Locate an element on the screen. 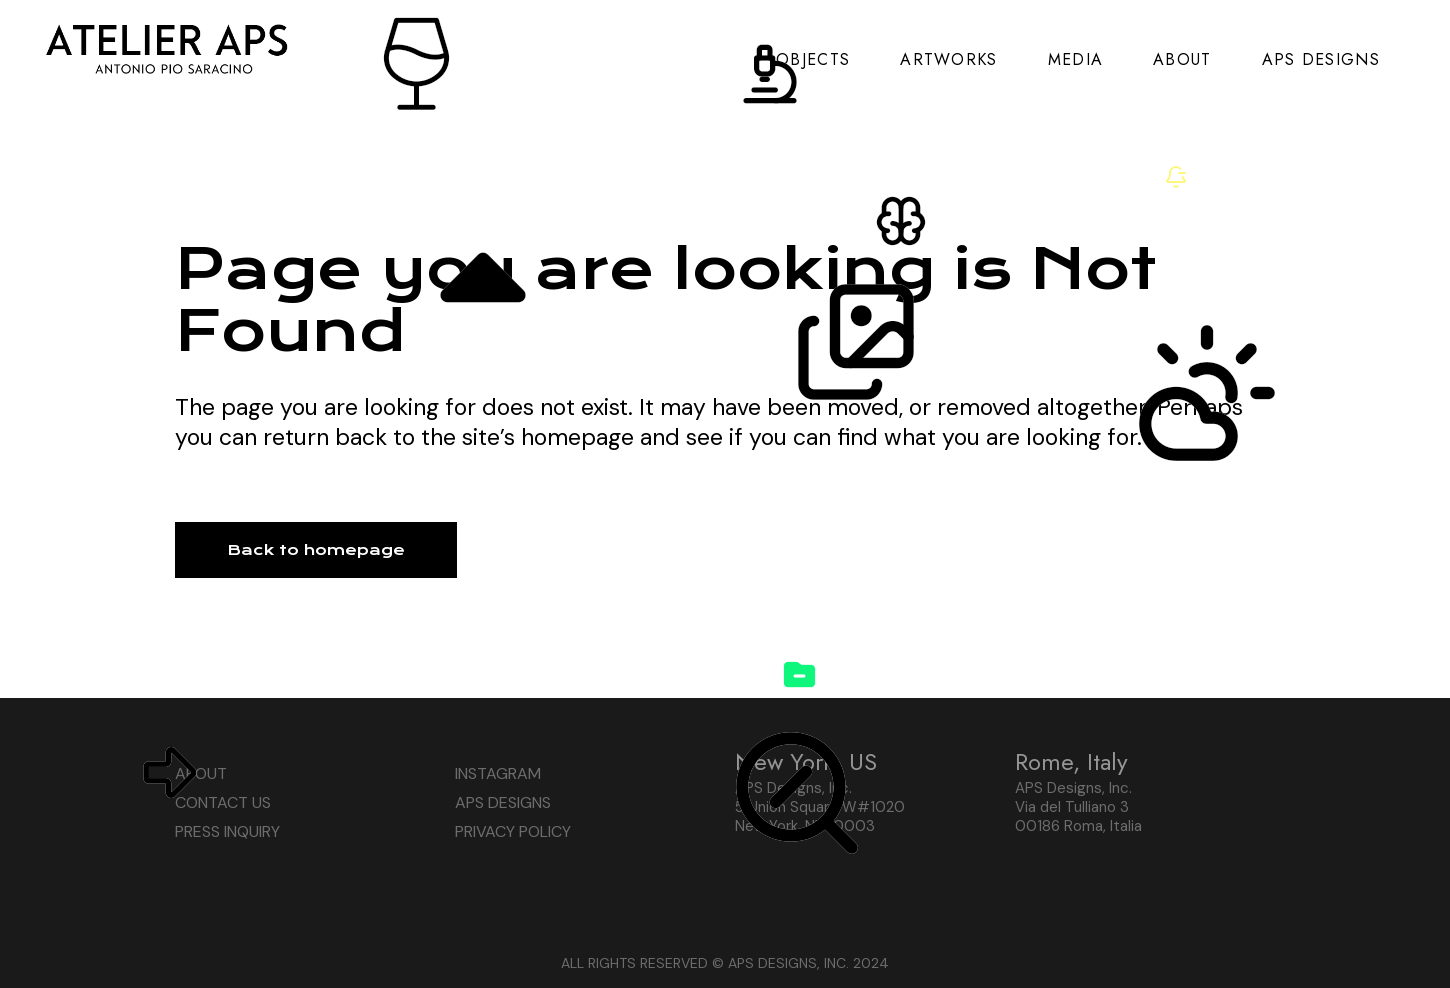 This screenshot has height=988, width=1450. view current weather conditions is located at coordinates (1207, 393).